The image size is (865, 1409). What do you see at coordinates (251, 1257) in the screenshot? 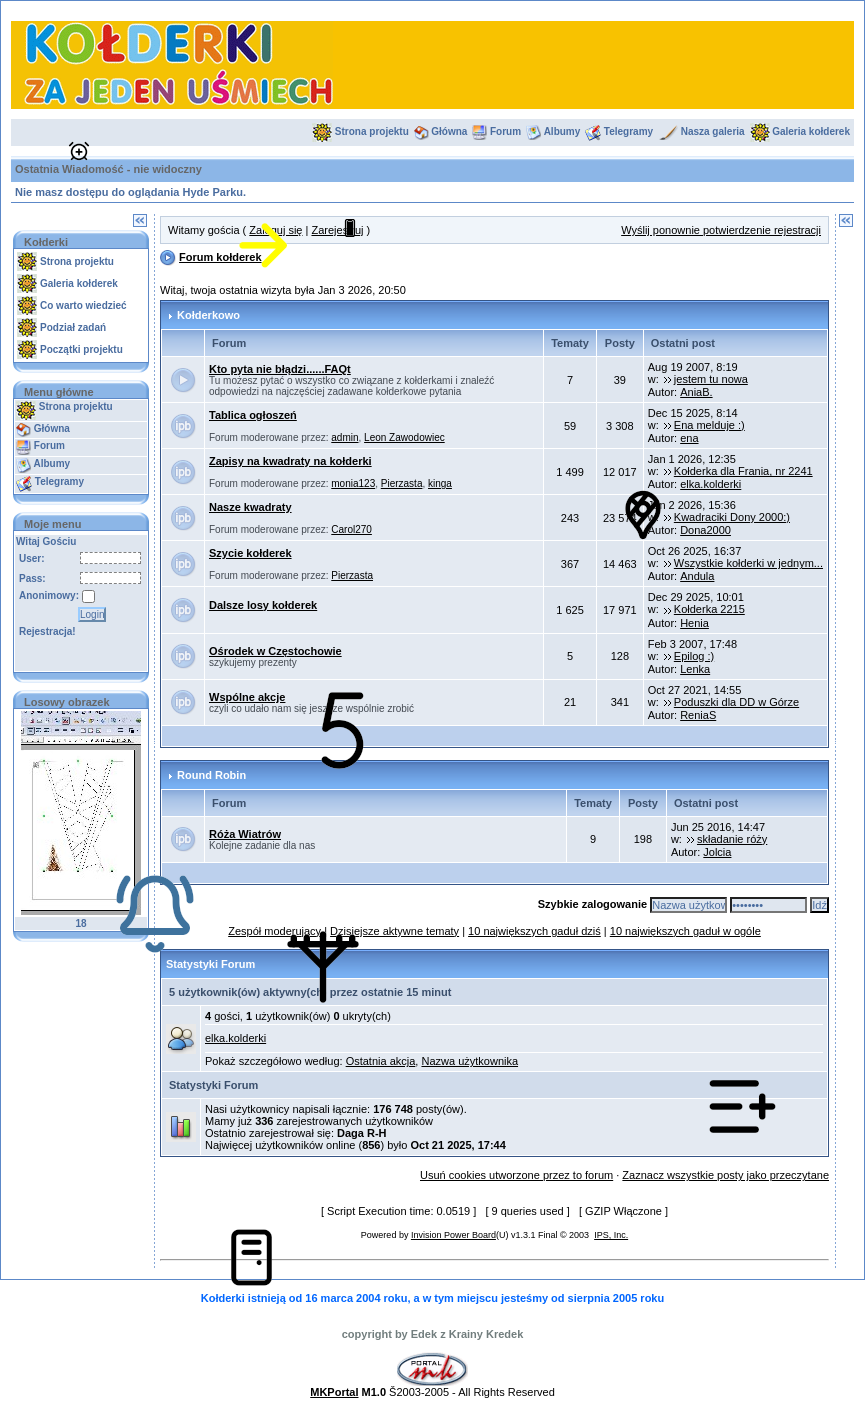
I see `access computer or desktop settings` at bounding box center [251, 1257].